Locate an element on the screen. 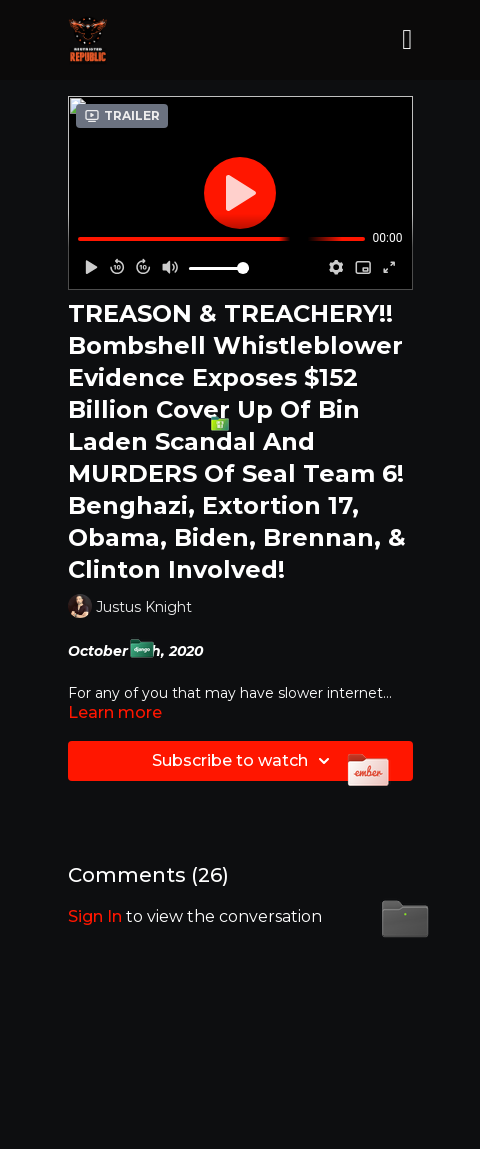 The width and height of the screenshot is (480, 1149). open ember.js project folder is located at coordinates (368, 771).